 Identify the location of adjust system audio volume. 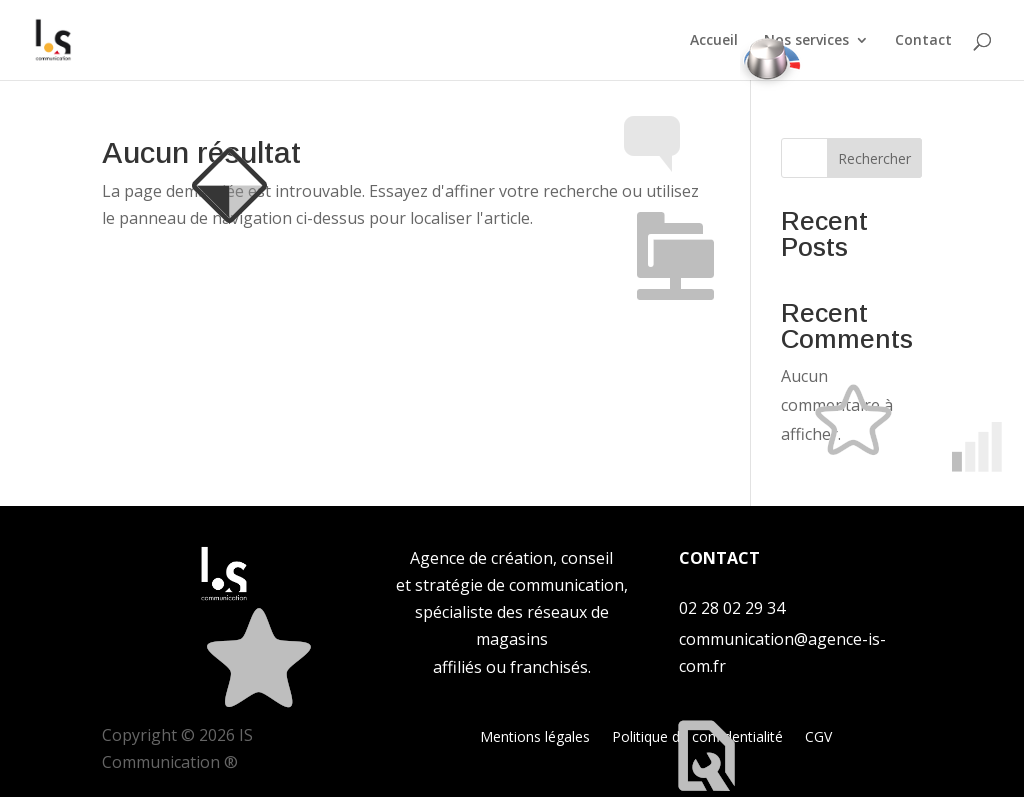
(771, 59).